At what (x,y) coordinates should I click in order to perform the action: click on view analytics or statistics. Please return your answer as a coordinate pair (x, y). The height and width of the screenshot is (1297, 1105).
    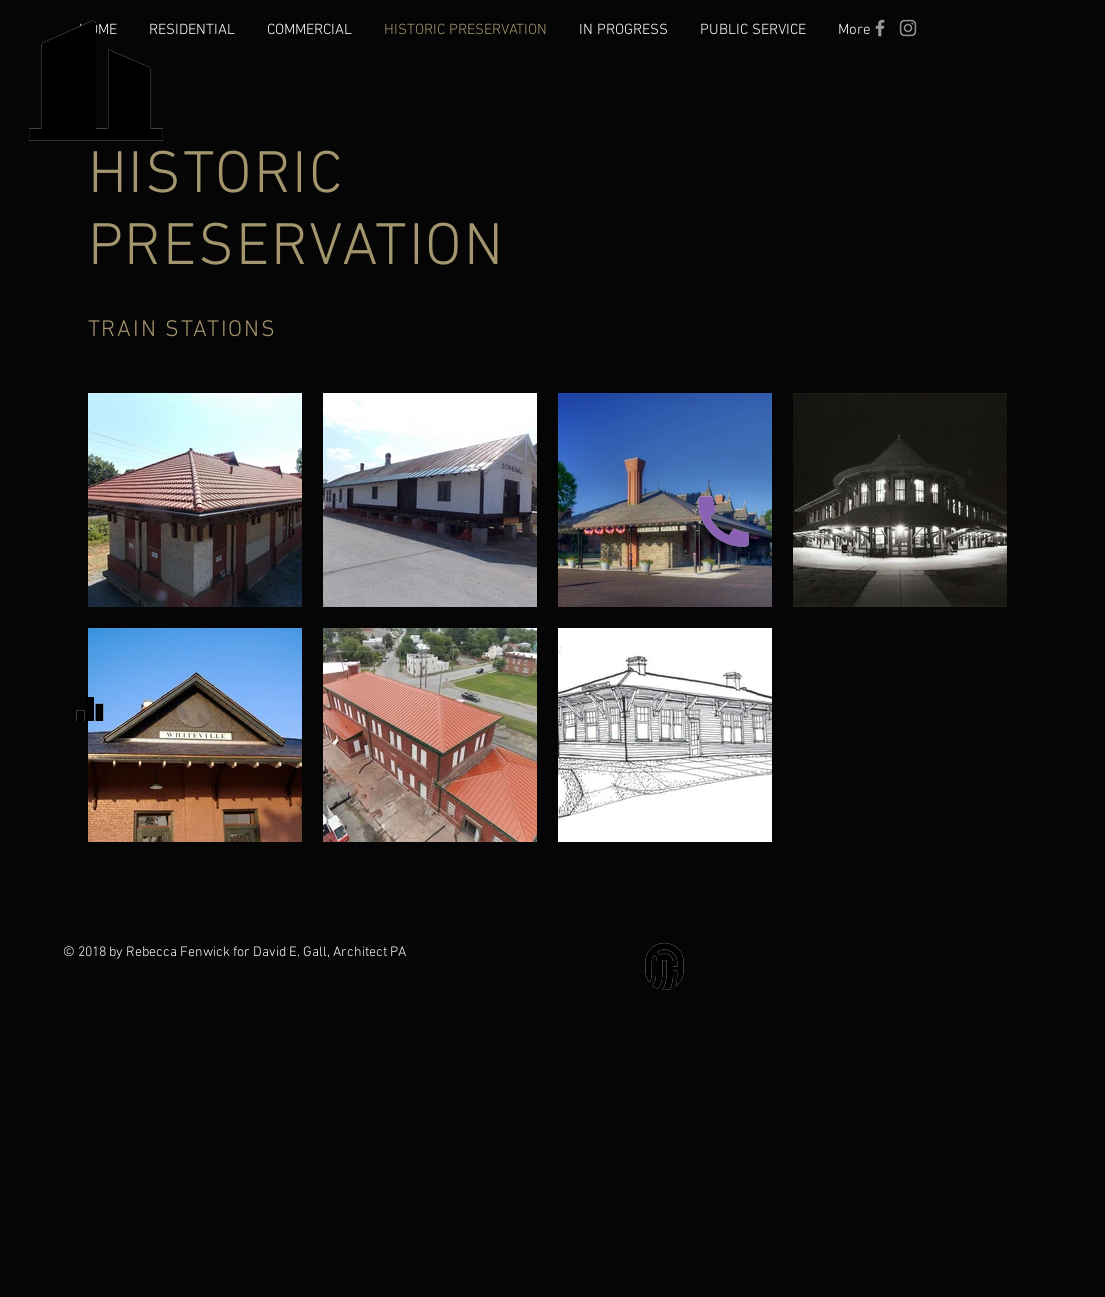
    Looking at the image, I should click on (90, 709).